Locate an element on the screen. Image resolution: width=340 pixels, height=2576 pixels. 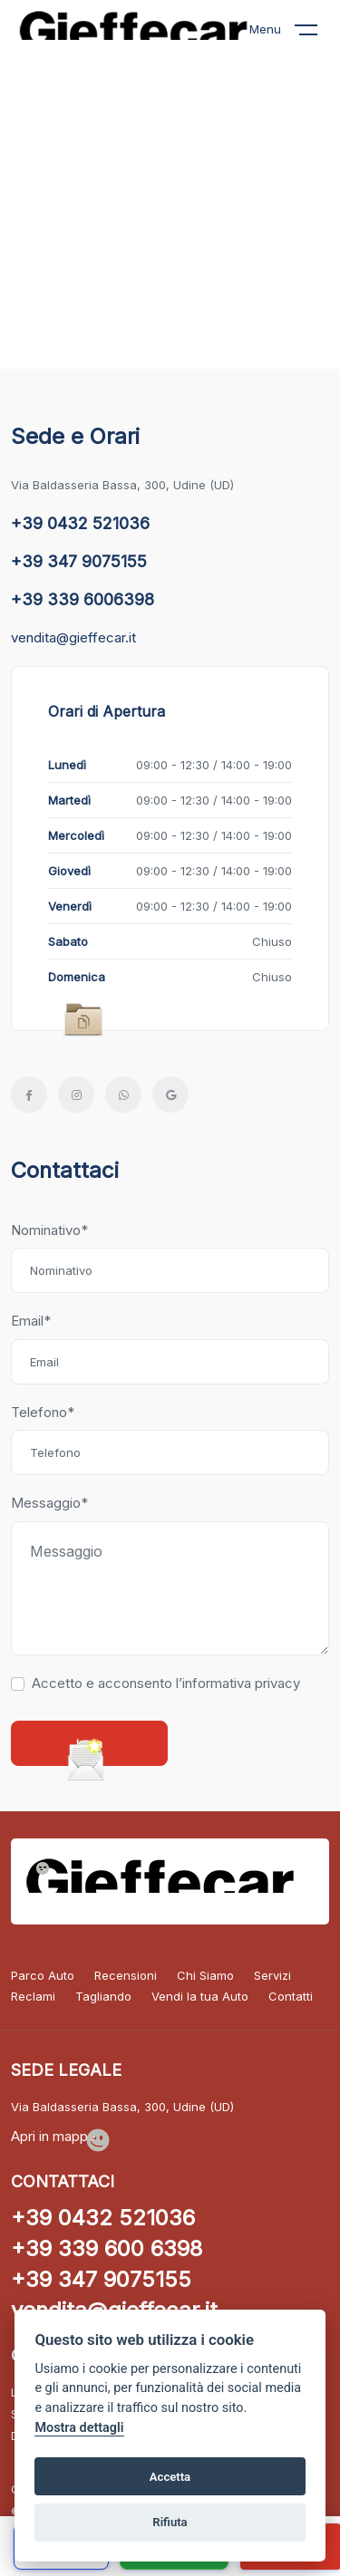
react with anger to a message or post is located at coordinates (43, 1868).